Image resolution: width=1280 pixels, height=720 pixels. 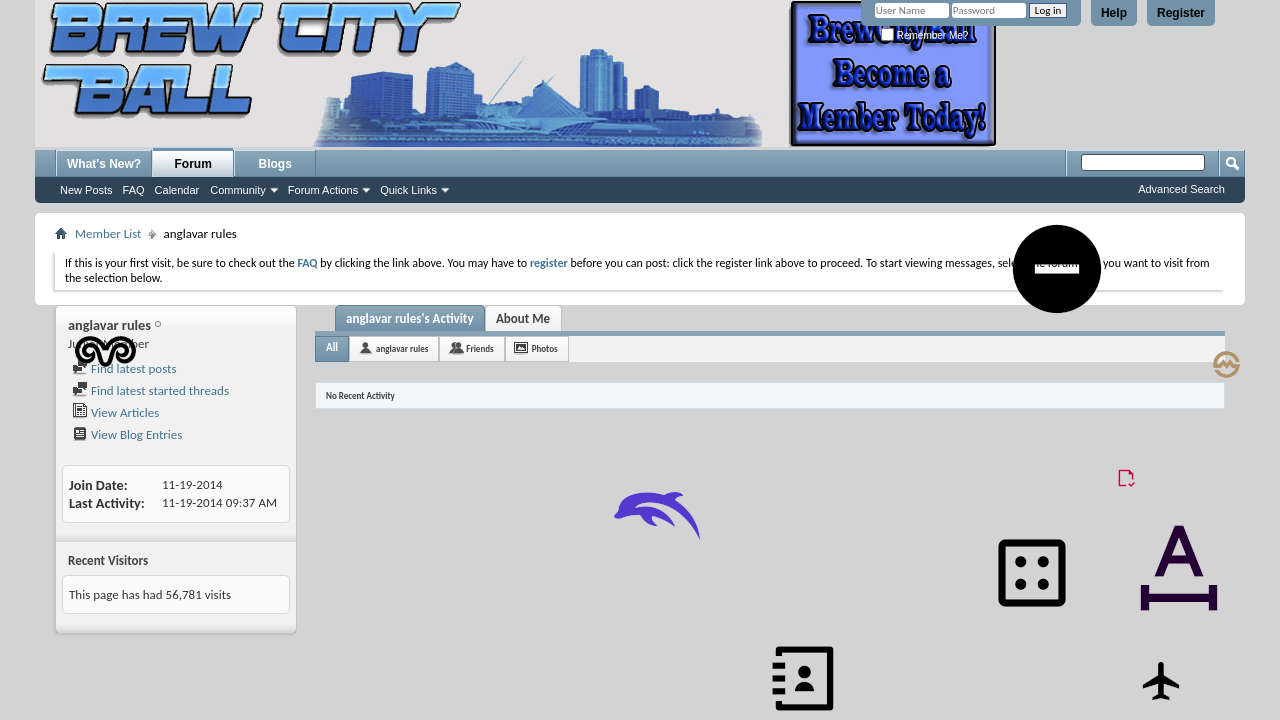 I want to click on shanghai metro official app or website, so click(x=1226, y=364).